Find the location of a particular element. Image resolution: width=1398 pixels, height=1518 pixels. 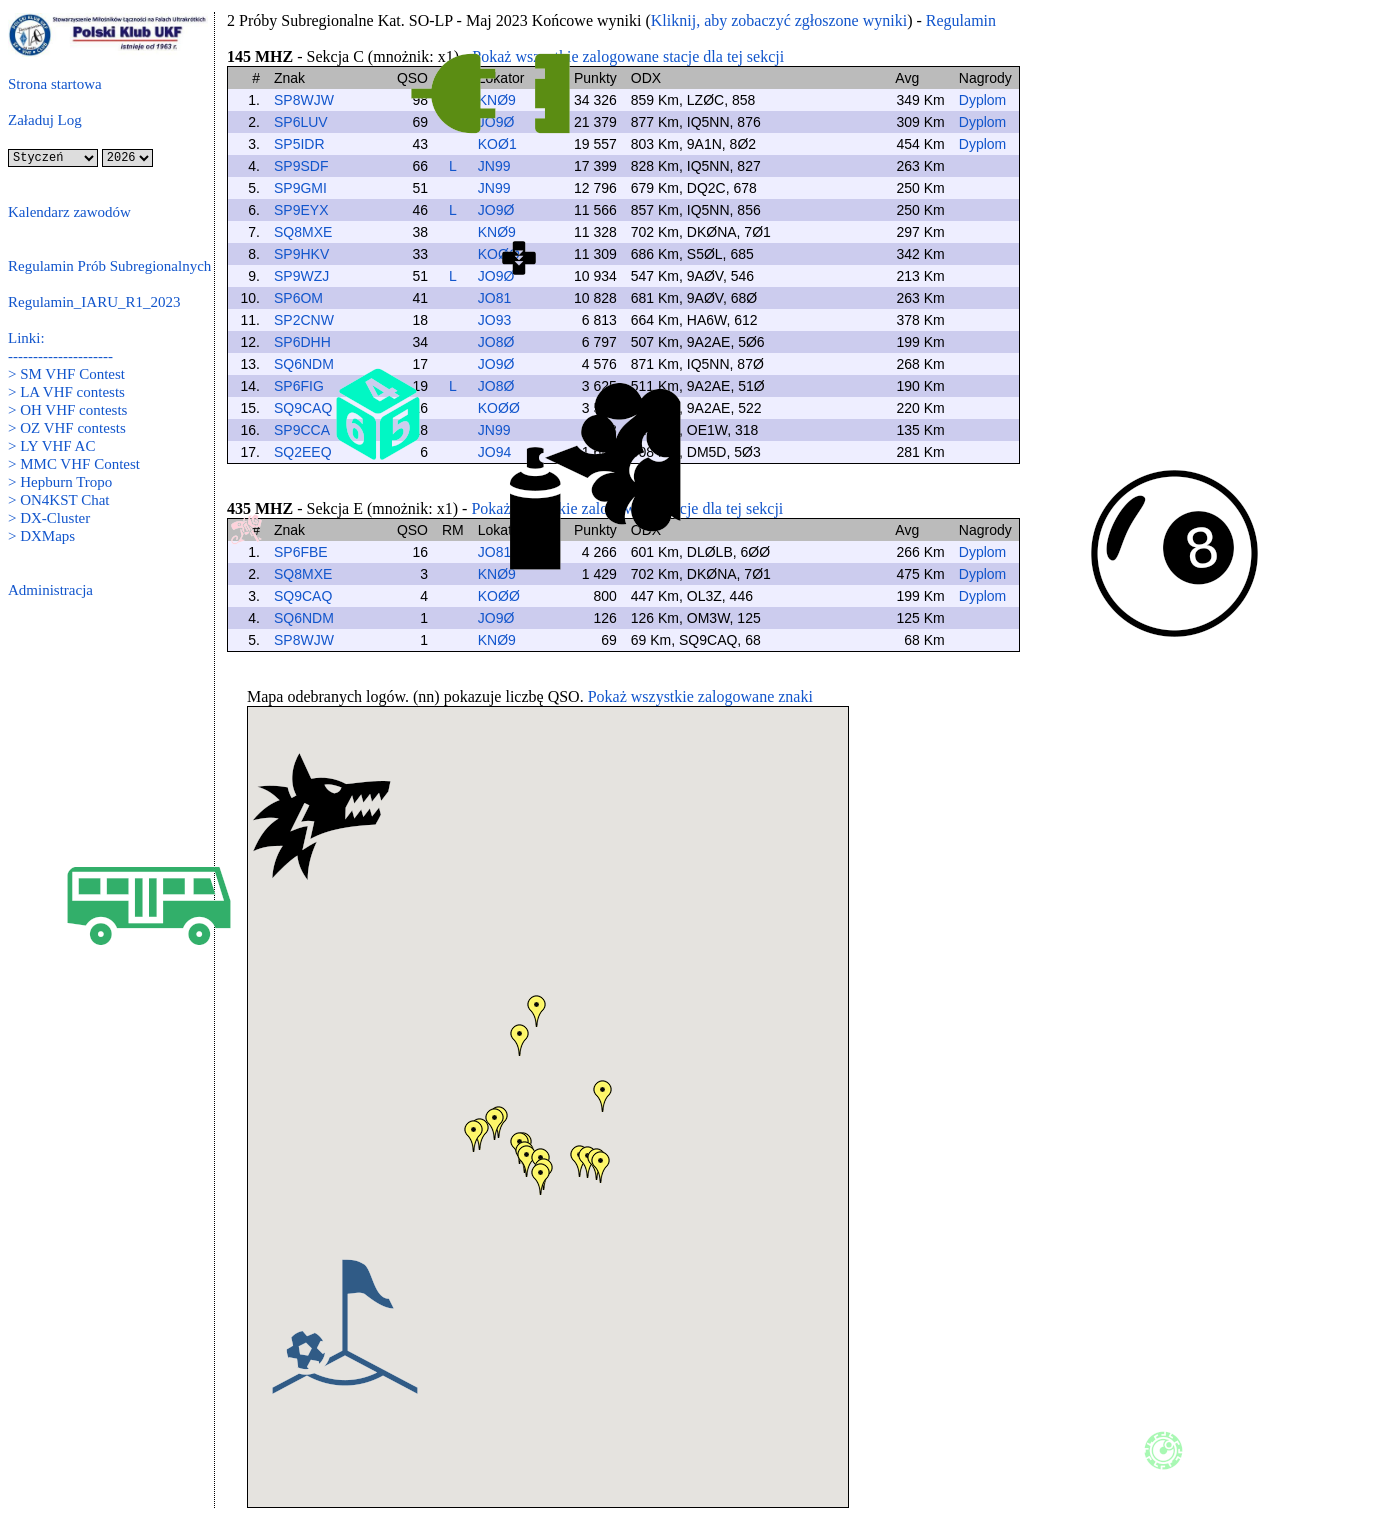

select wolf character or team is located at coordinates (321, 815).